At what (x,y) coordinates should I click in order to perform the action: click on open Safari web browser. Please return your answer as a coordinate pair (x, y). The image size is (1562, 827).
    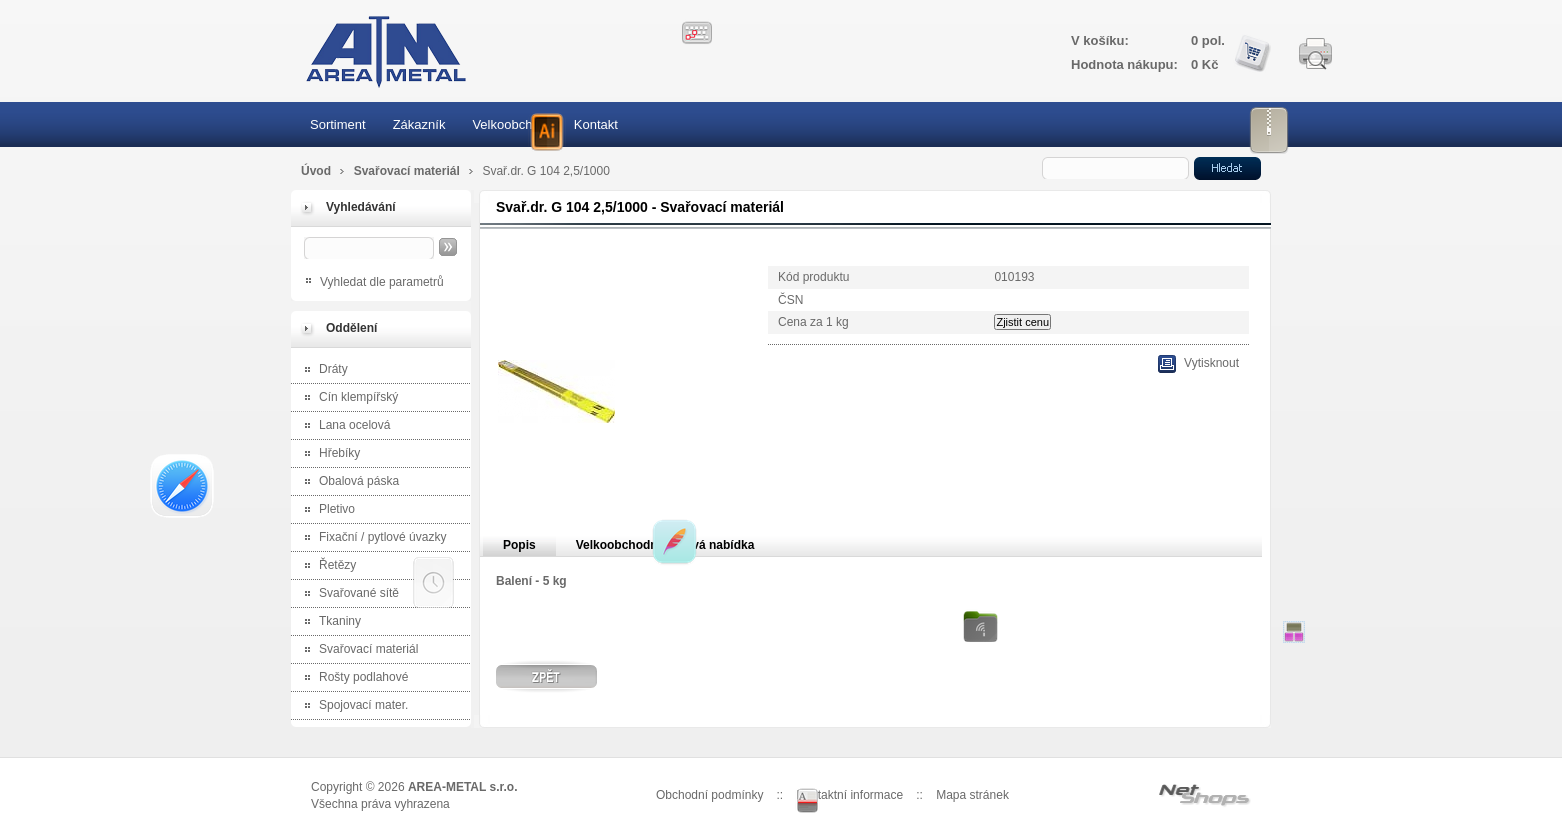
    Looking at the image, I should click on (182, 486).